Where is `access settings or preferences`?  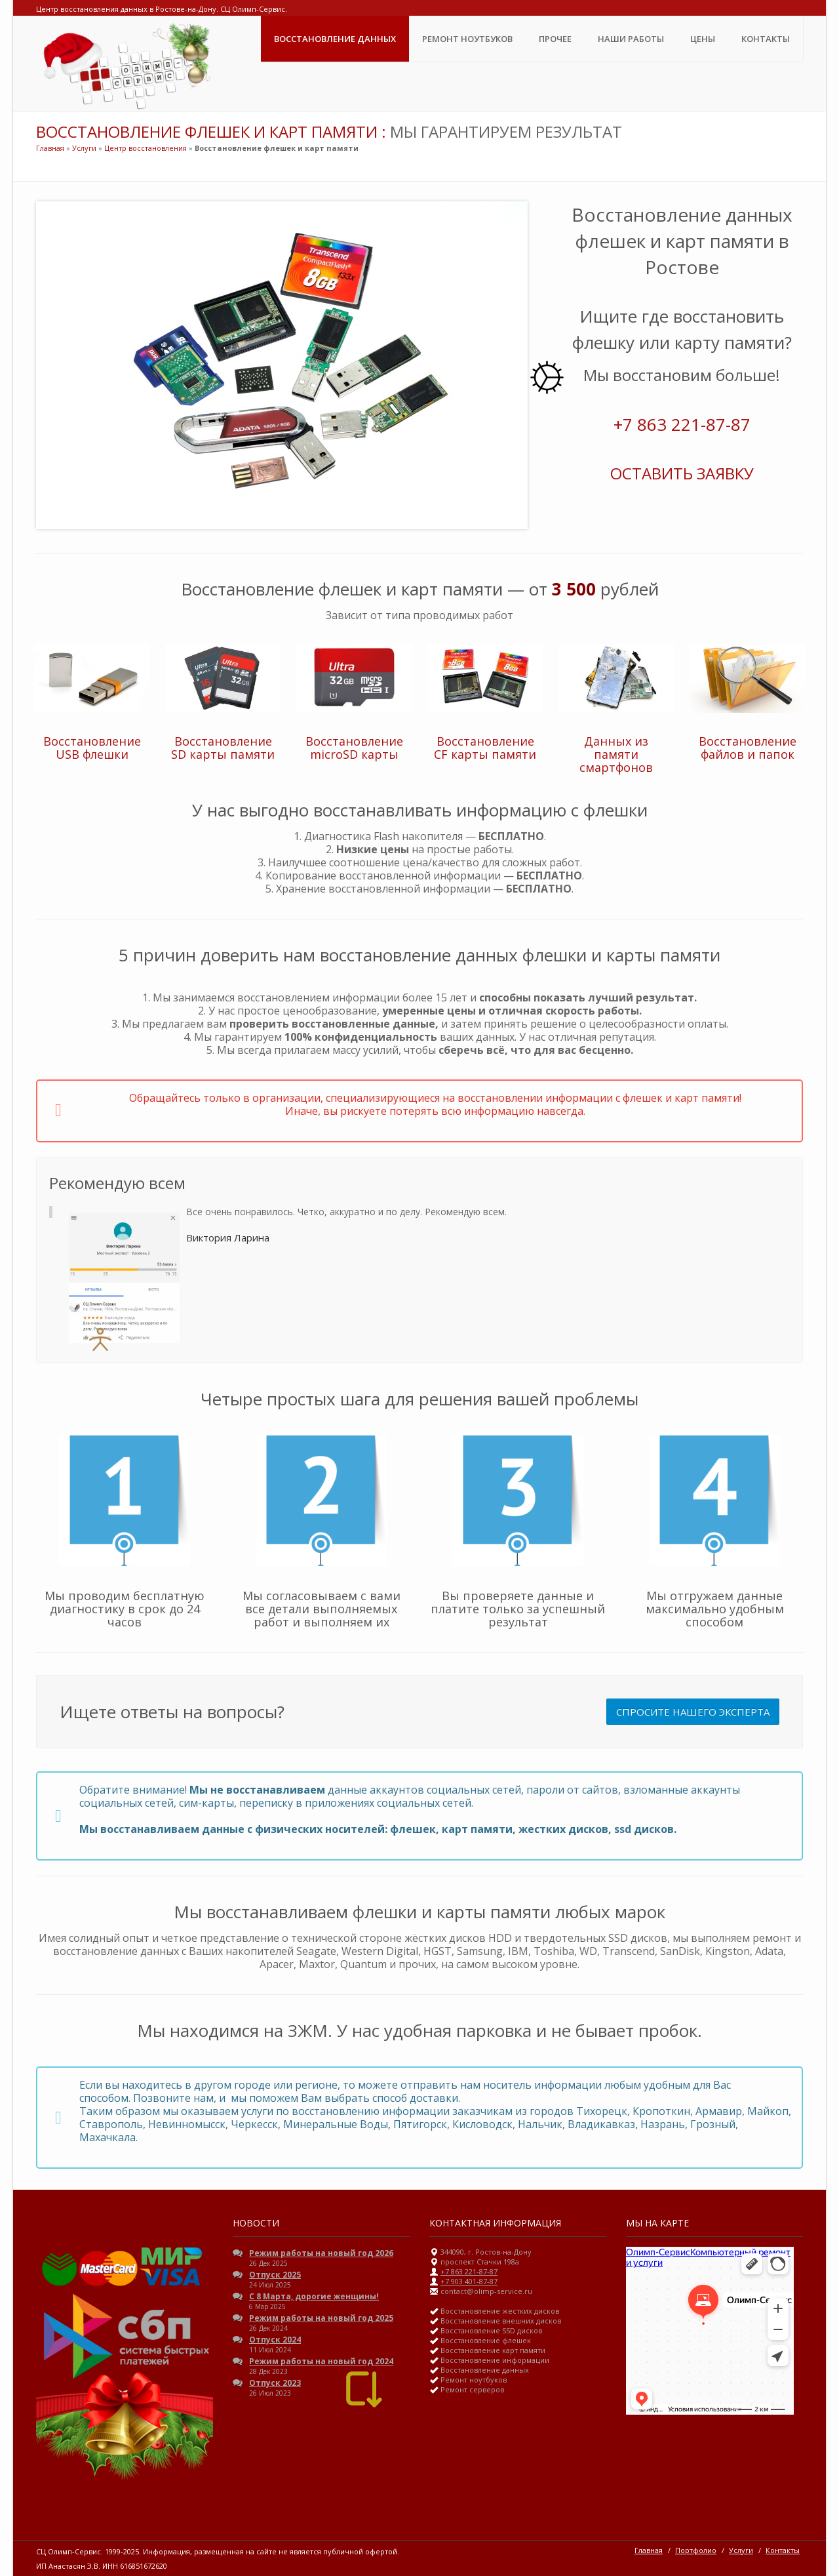 access settings or preferences is located at coordinates (547, 377).